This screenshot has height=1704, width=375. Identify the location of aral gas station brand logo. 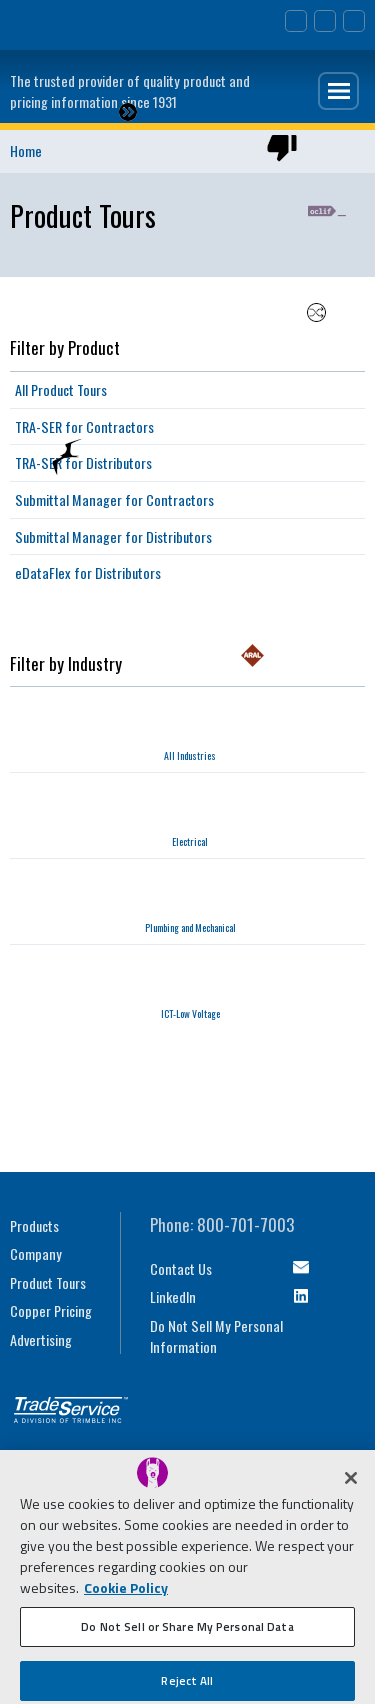
(252, 655).